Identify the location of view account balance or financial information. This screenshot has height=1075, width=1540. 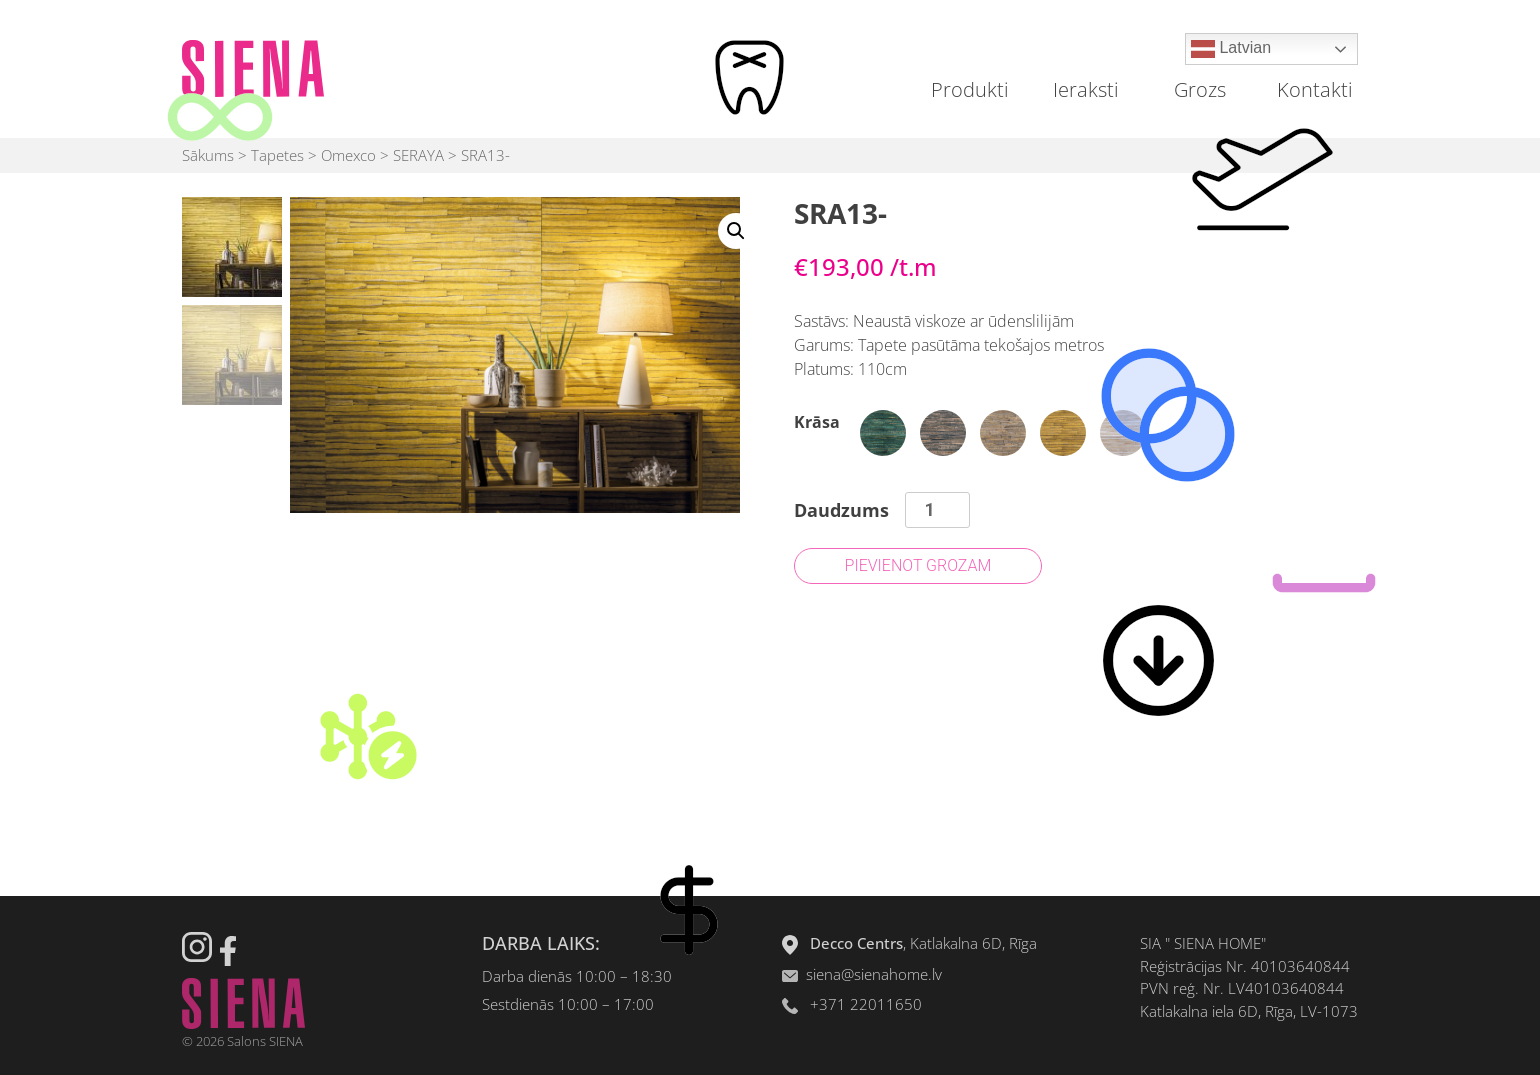
(689, 910).